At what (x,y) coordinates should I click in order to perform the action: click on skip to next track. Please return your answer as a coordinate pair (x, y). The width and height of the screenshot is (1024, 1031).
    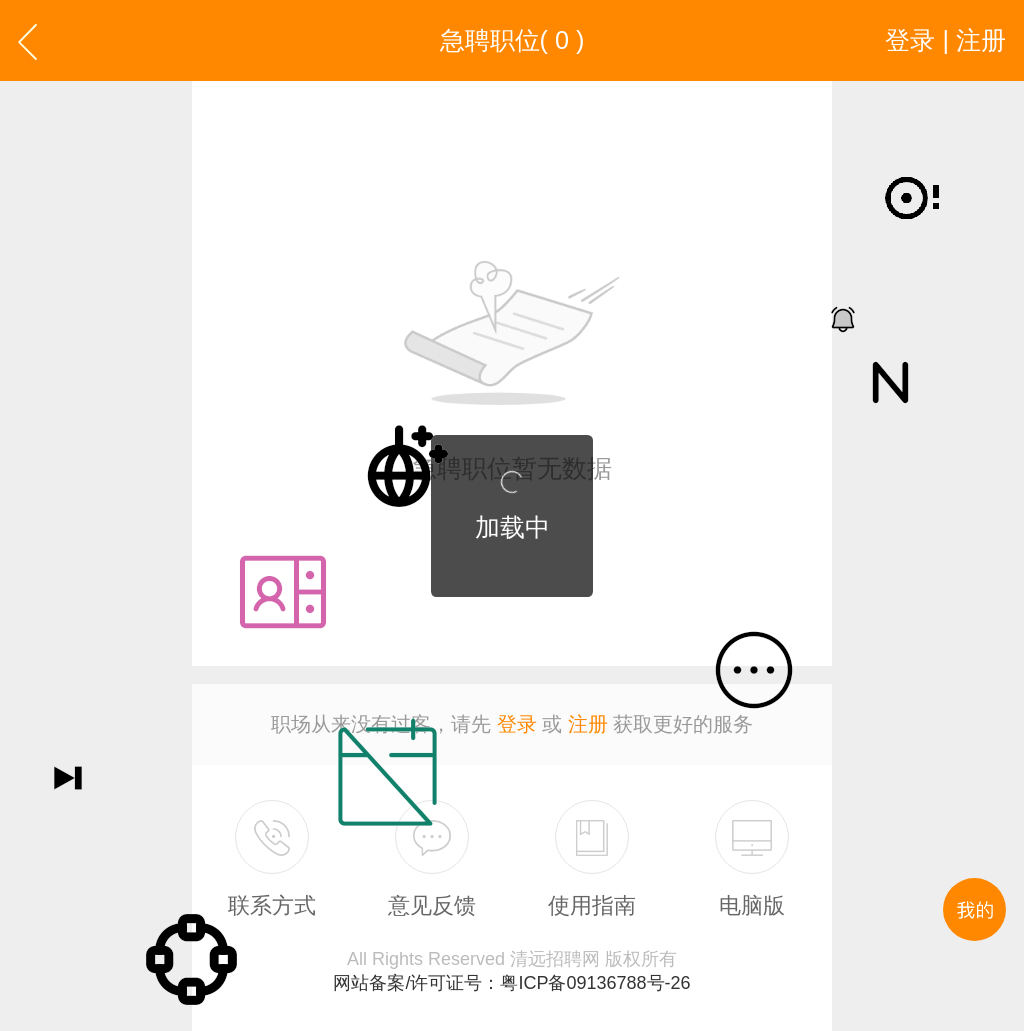
    Looking at the image, I should click on (68, 778).